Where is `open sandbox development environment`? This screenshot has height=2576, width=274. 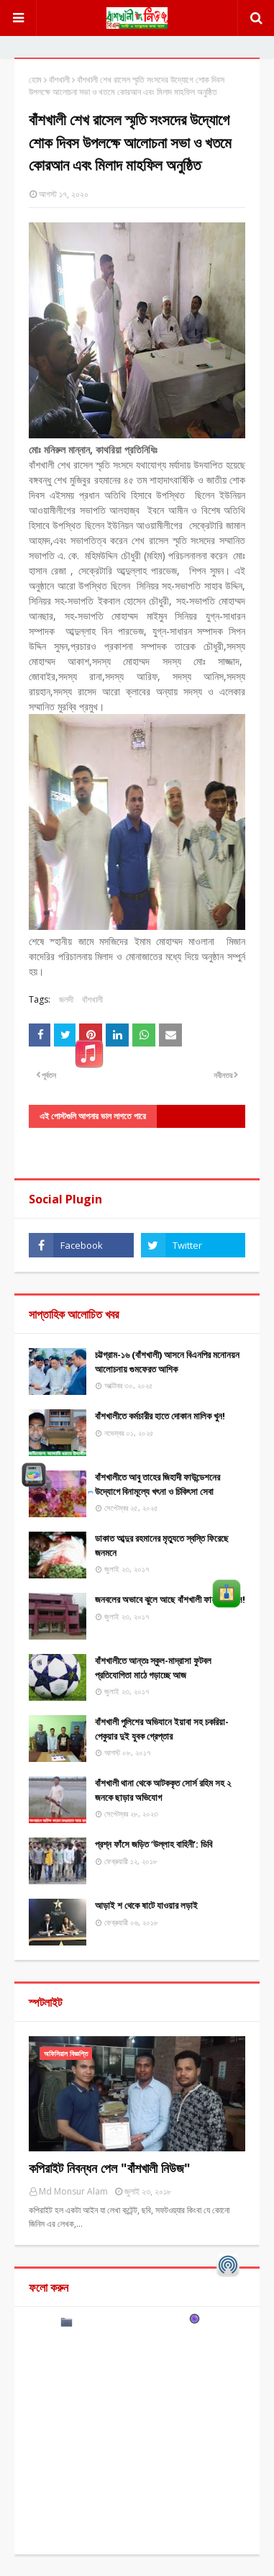
open sandbox development environment is located at coordinates (227, 1594).